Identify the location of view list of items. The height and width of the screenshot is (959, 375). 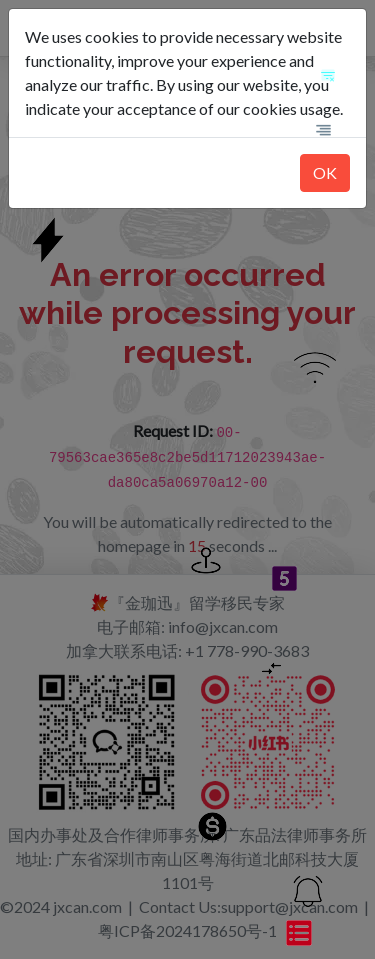
(299, 933).